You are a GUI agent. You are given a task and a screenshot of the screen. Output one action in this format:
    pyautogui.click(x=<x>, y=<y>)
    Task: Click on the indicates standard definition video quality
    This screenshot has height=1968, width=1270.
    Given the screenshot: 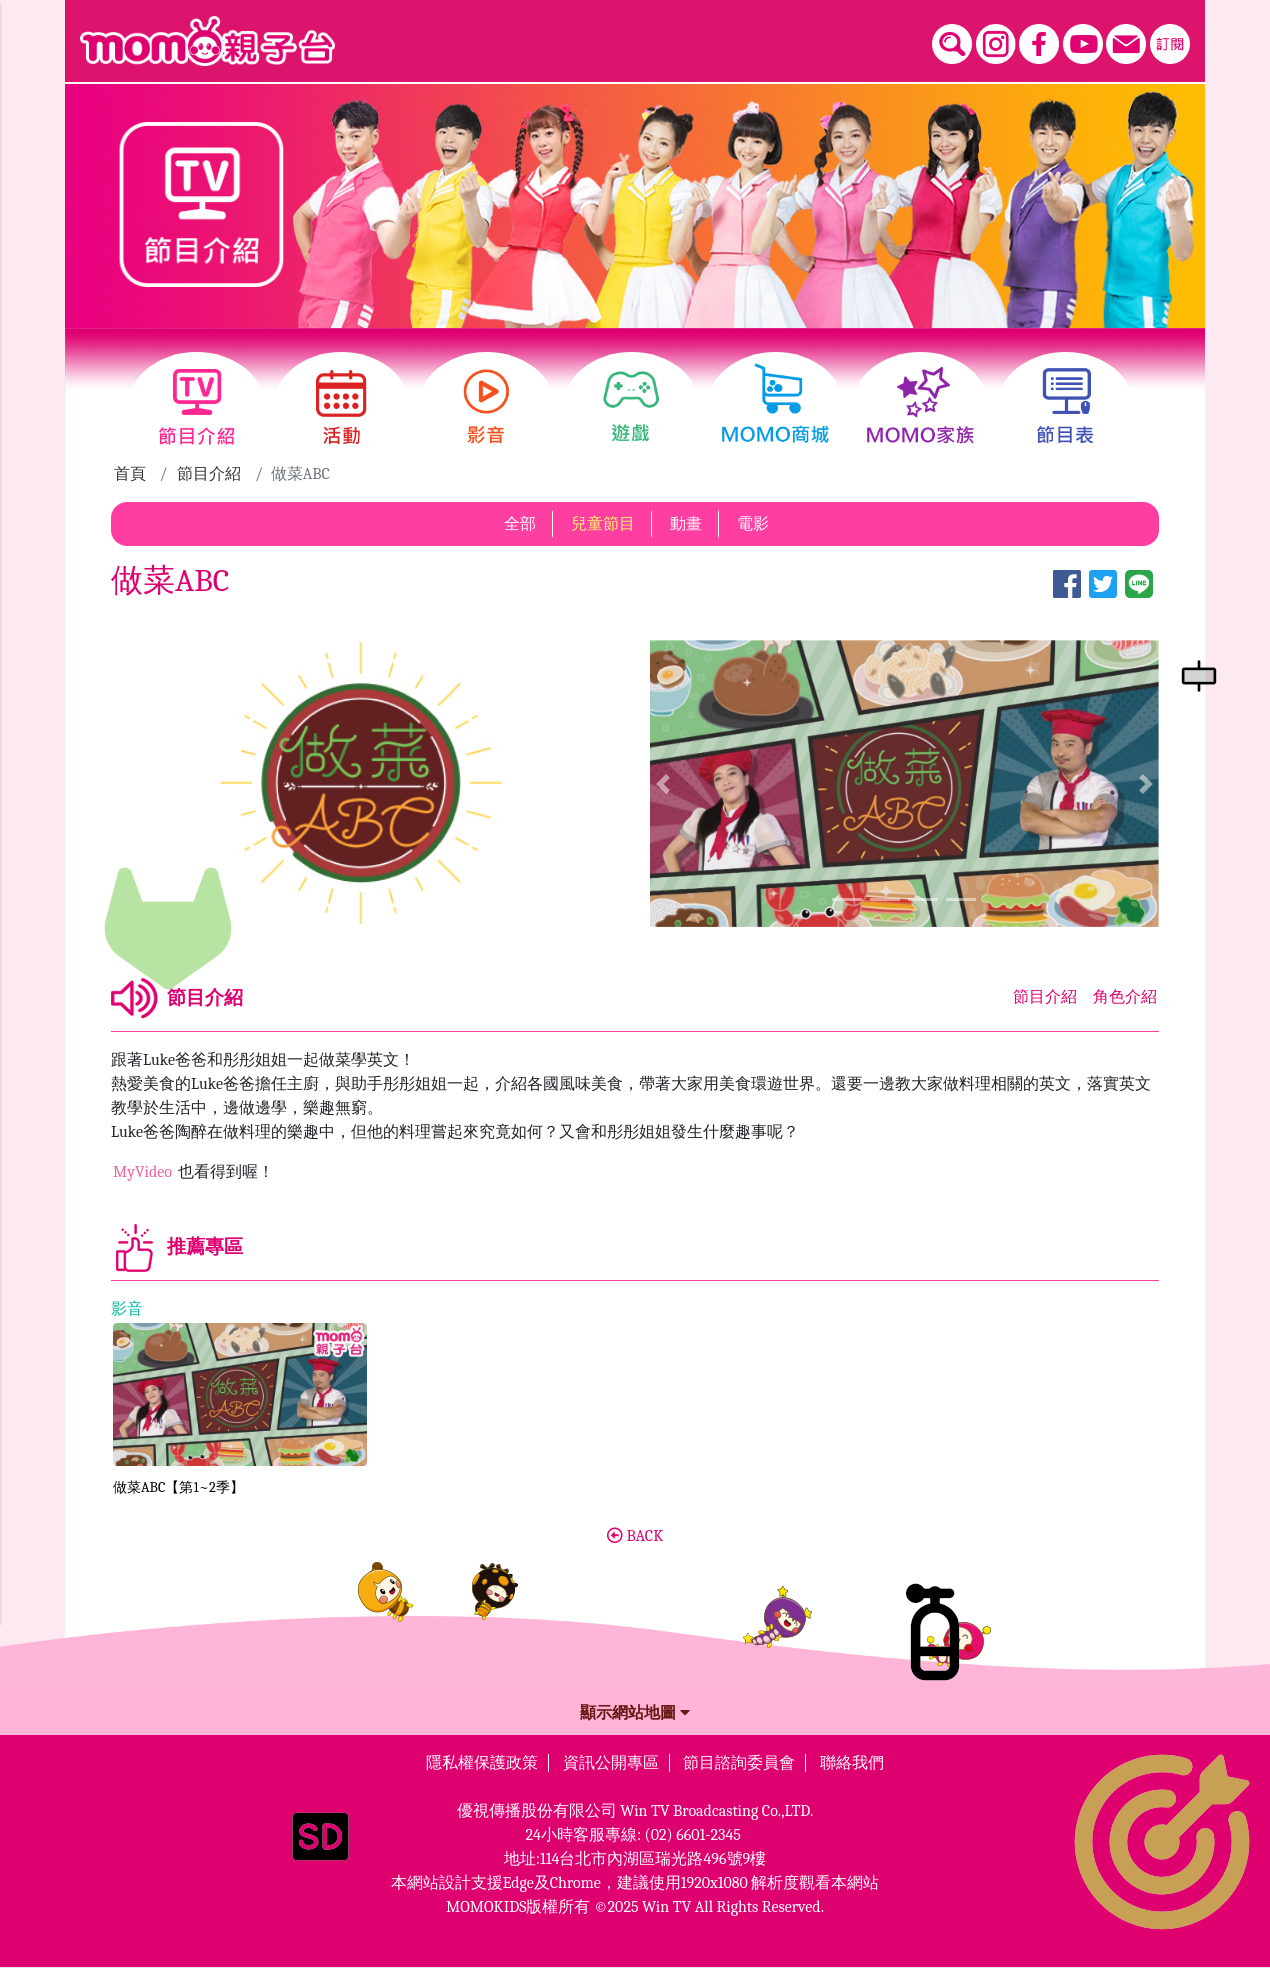 What is the action you would take?
    pyautogui.click(x=320, y=1836)
    